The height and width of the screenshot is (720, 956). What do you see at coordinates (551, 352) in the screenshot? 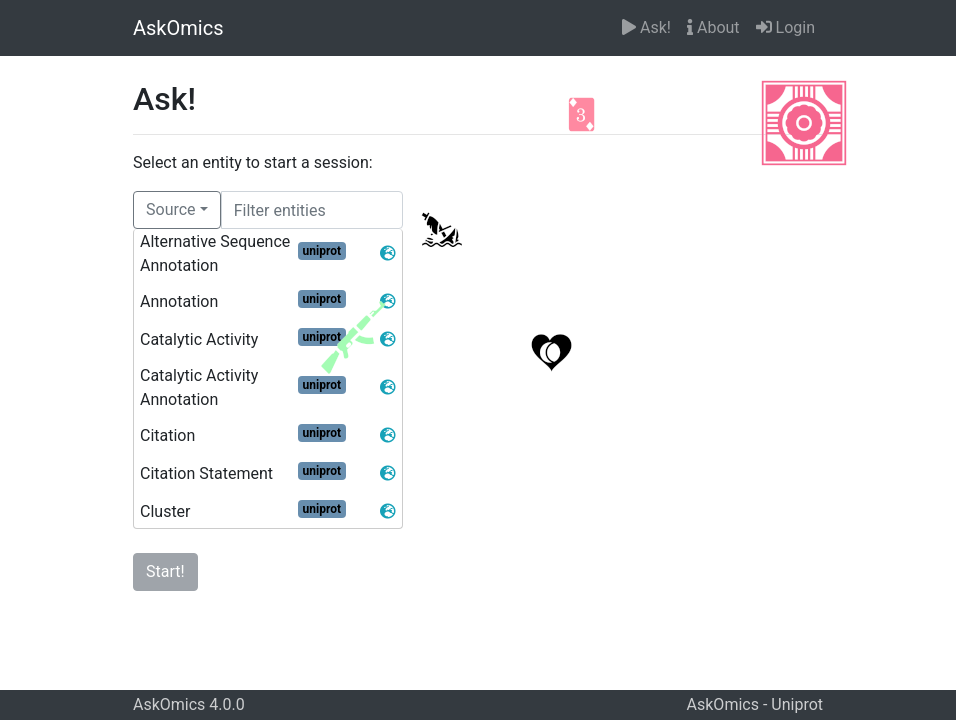
I see `favorite or like a game item` at bounding box center [551, 352].